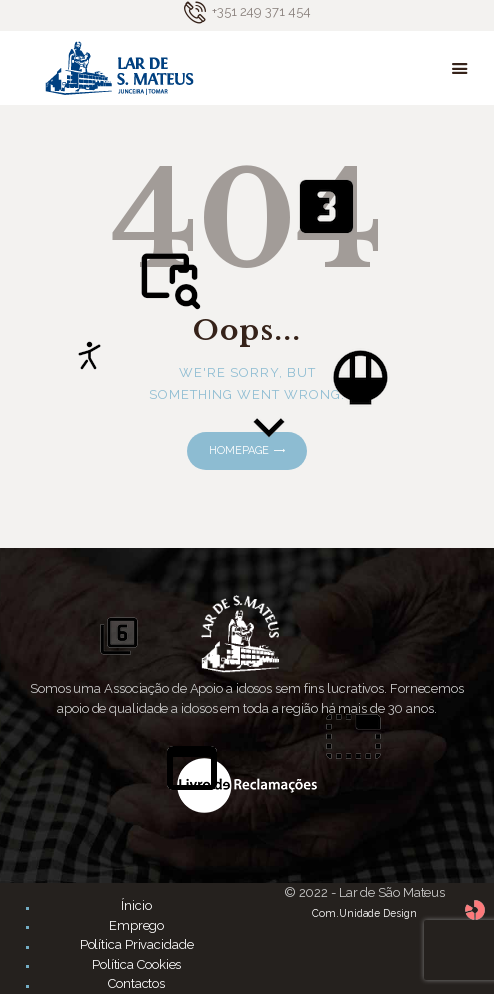 The width and height of the screenshot is (494, 994). I want to click on access stretching or warm-up exercises, so click(89, 355).